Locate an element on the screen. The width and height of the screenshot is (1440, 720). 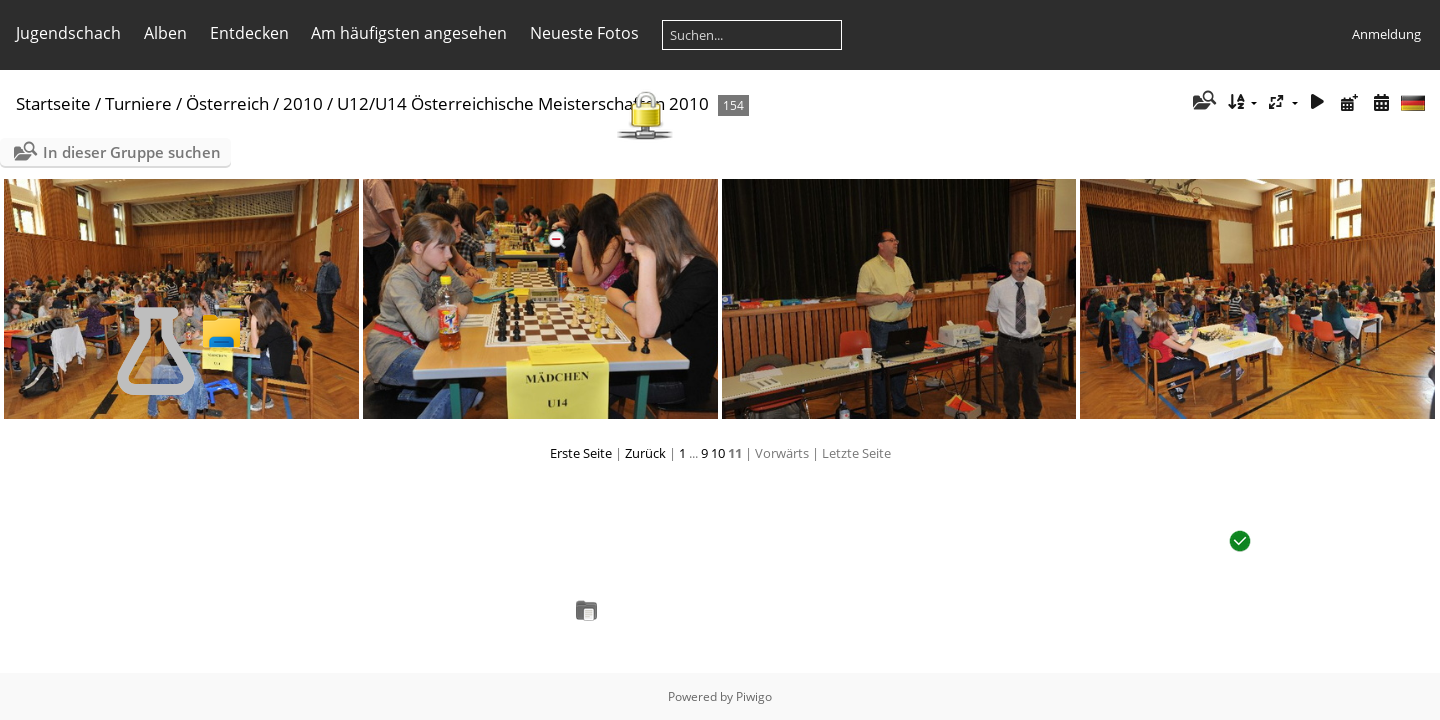
connect to a virtual private network is located at coordinates (646, 116).